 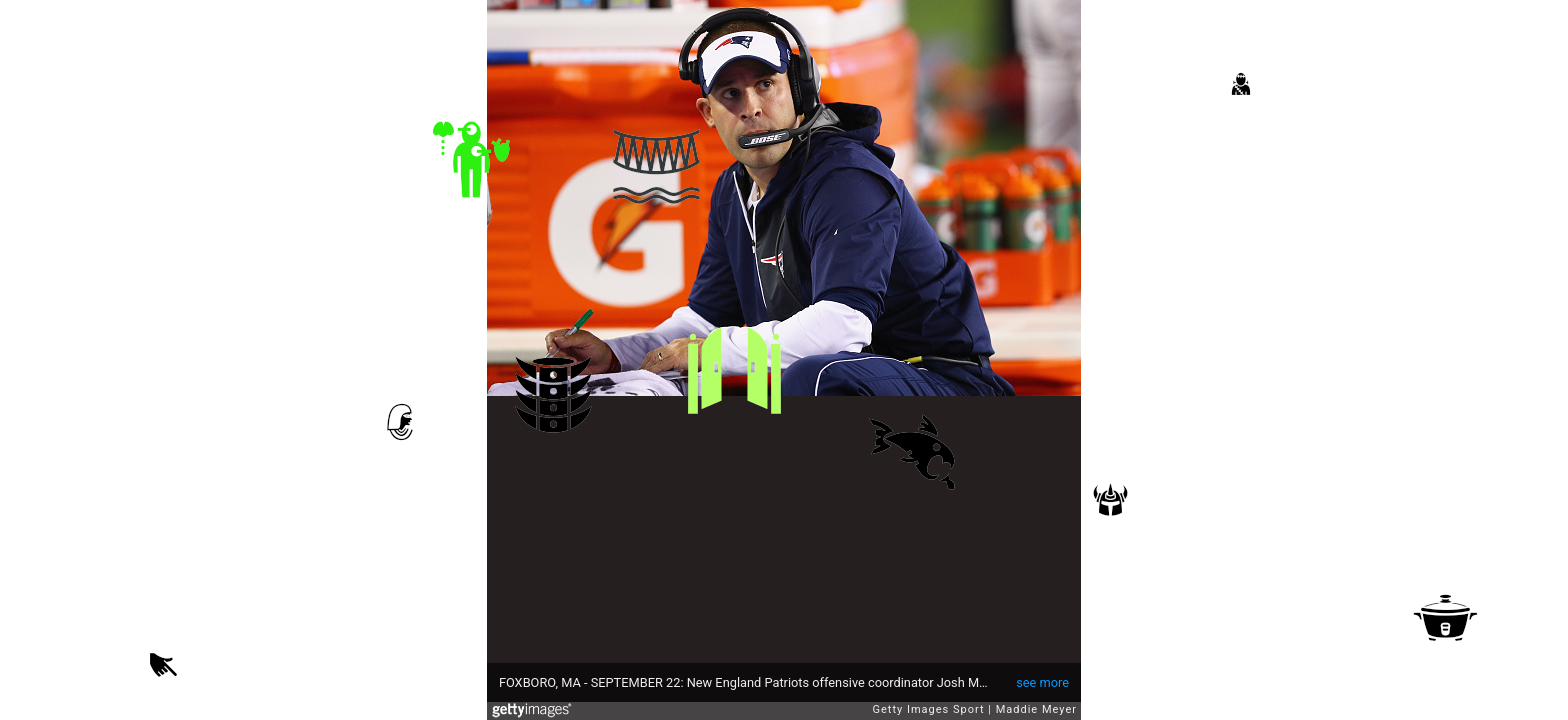 What do you see at coordinates (470, 159) in the screenshot?
I see `view body anatomy or organ systems` at bounding box center [470, 159].